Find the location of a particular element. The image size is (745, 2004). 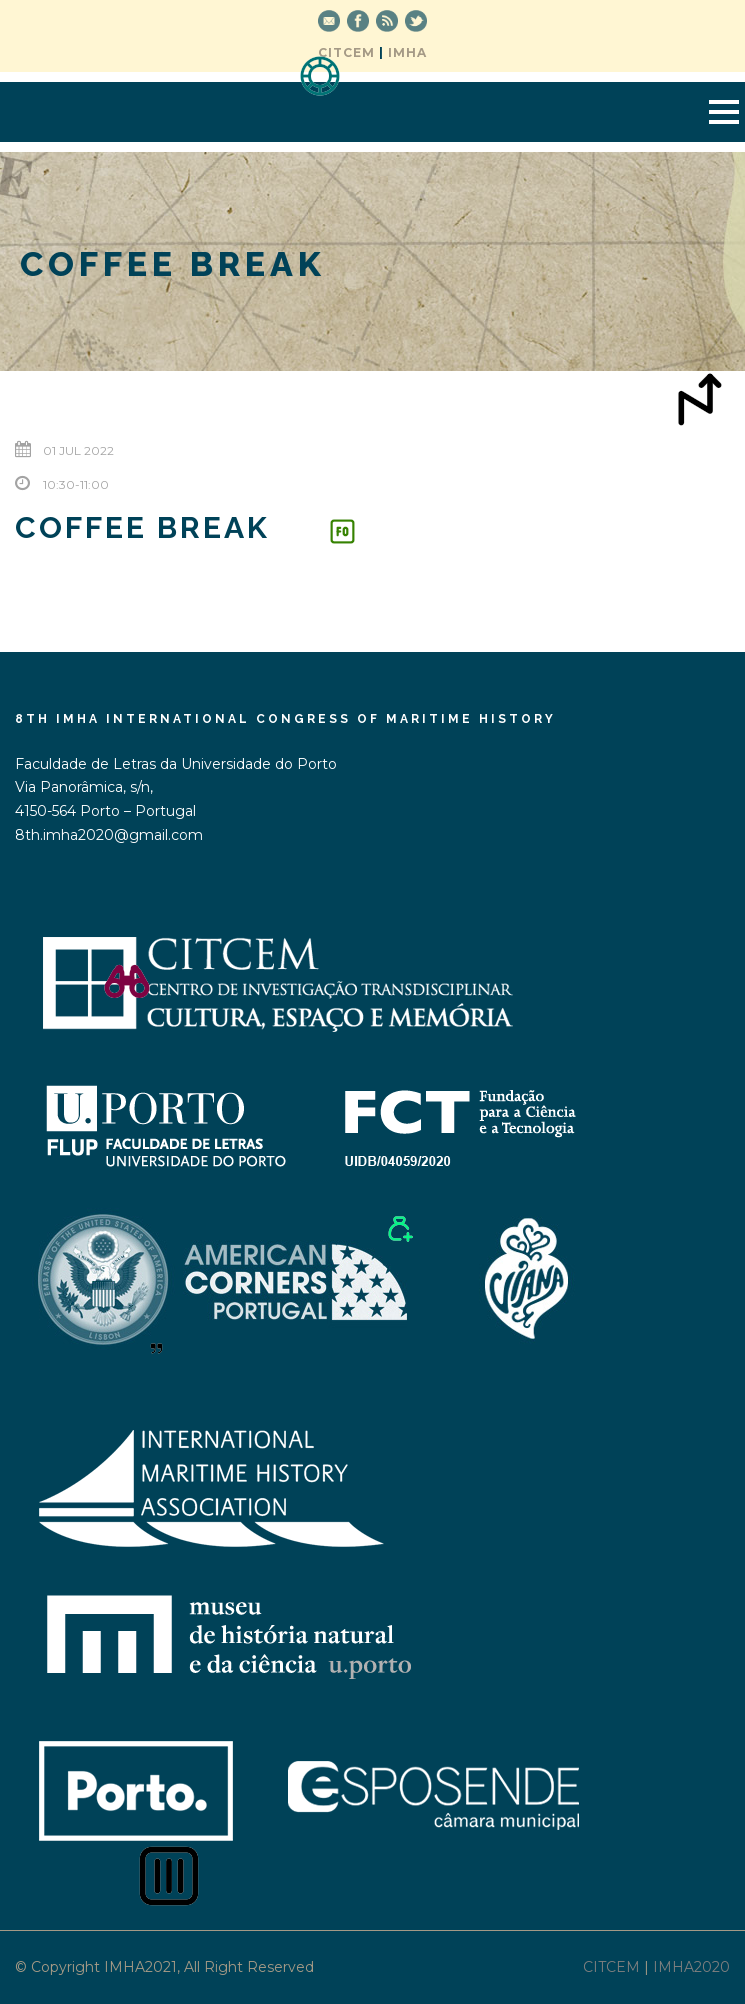

access casino or gambling features is located at coordinates (320, 76).